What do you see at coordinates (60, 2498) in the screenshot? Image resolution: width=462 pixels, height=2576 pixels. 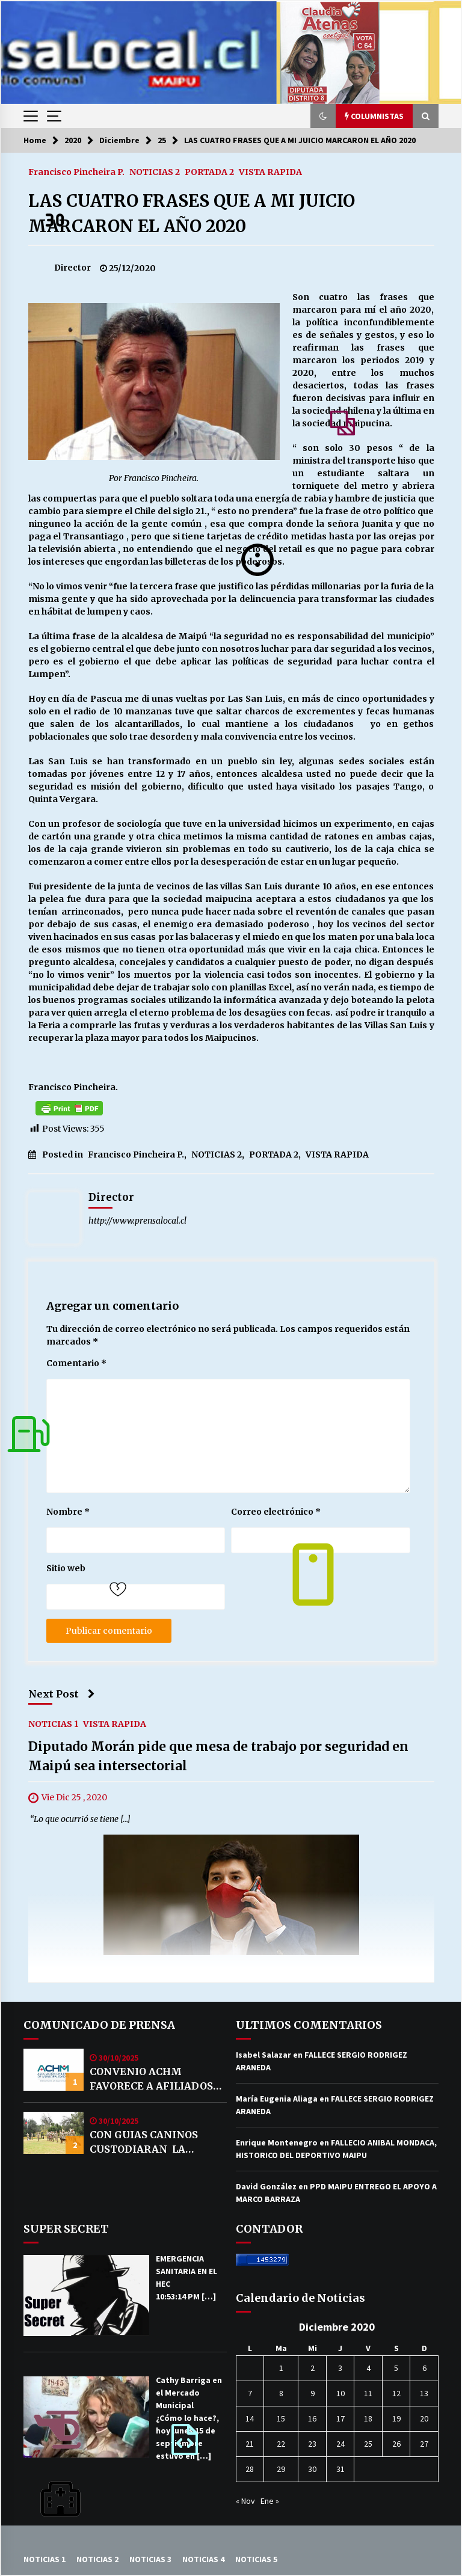 I see `find nearby hospitals or medical facilities` at bounding box center [60, 2498].